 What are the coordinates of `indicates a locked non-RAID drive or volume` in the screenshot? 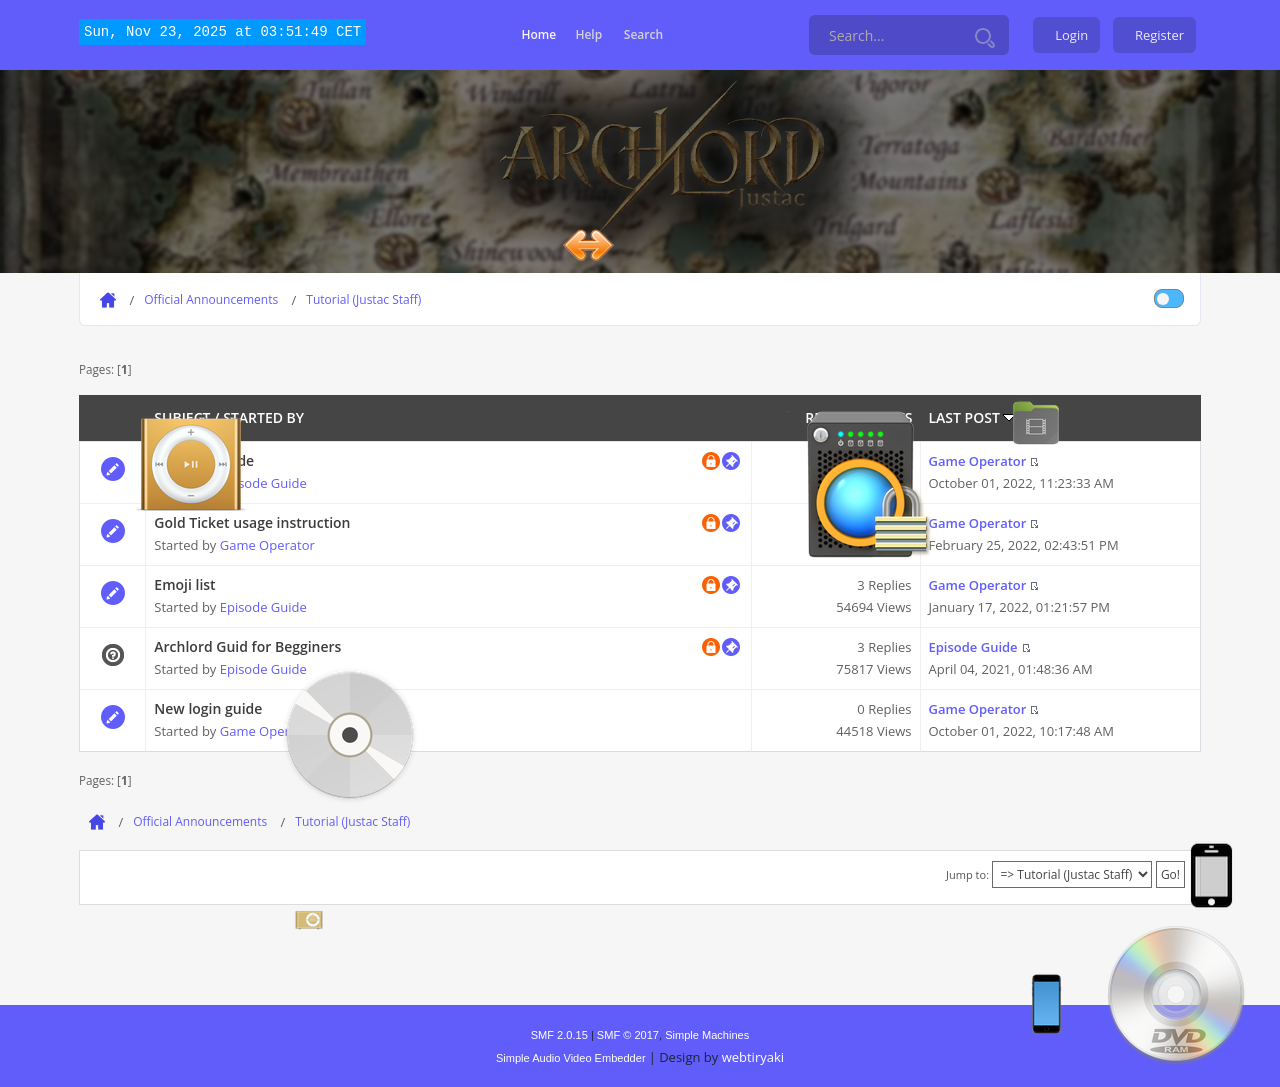 It's located at (860, 484).